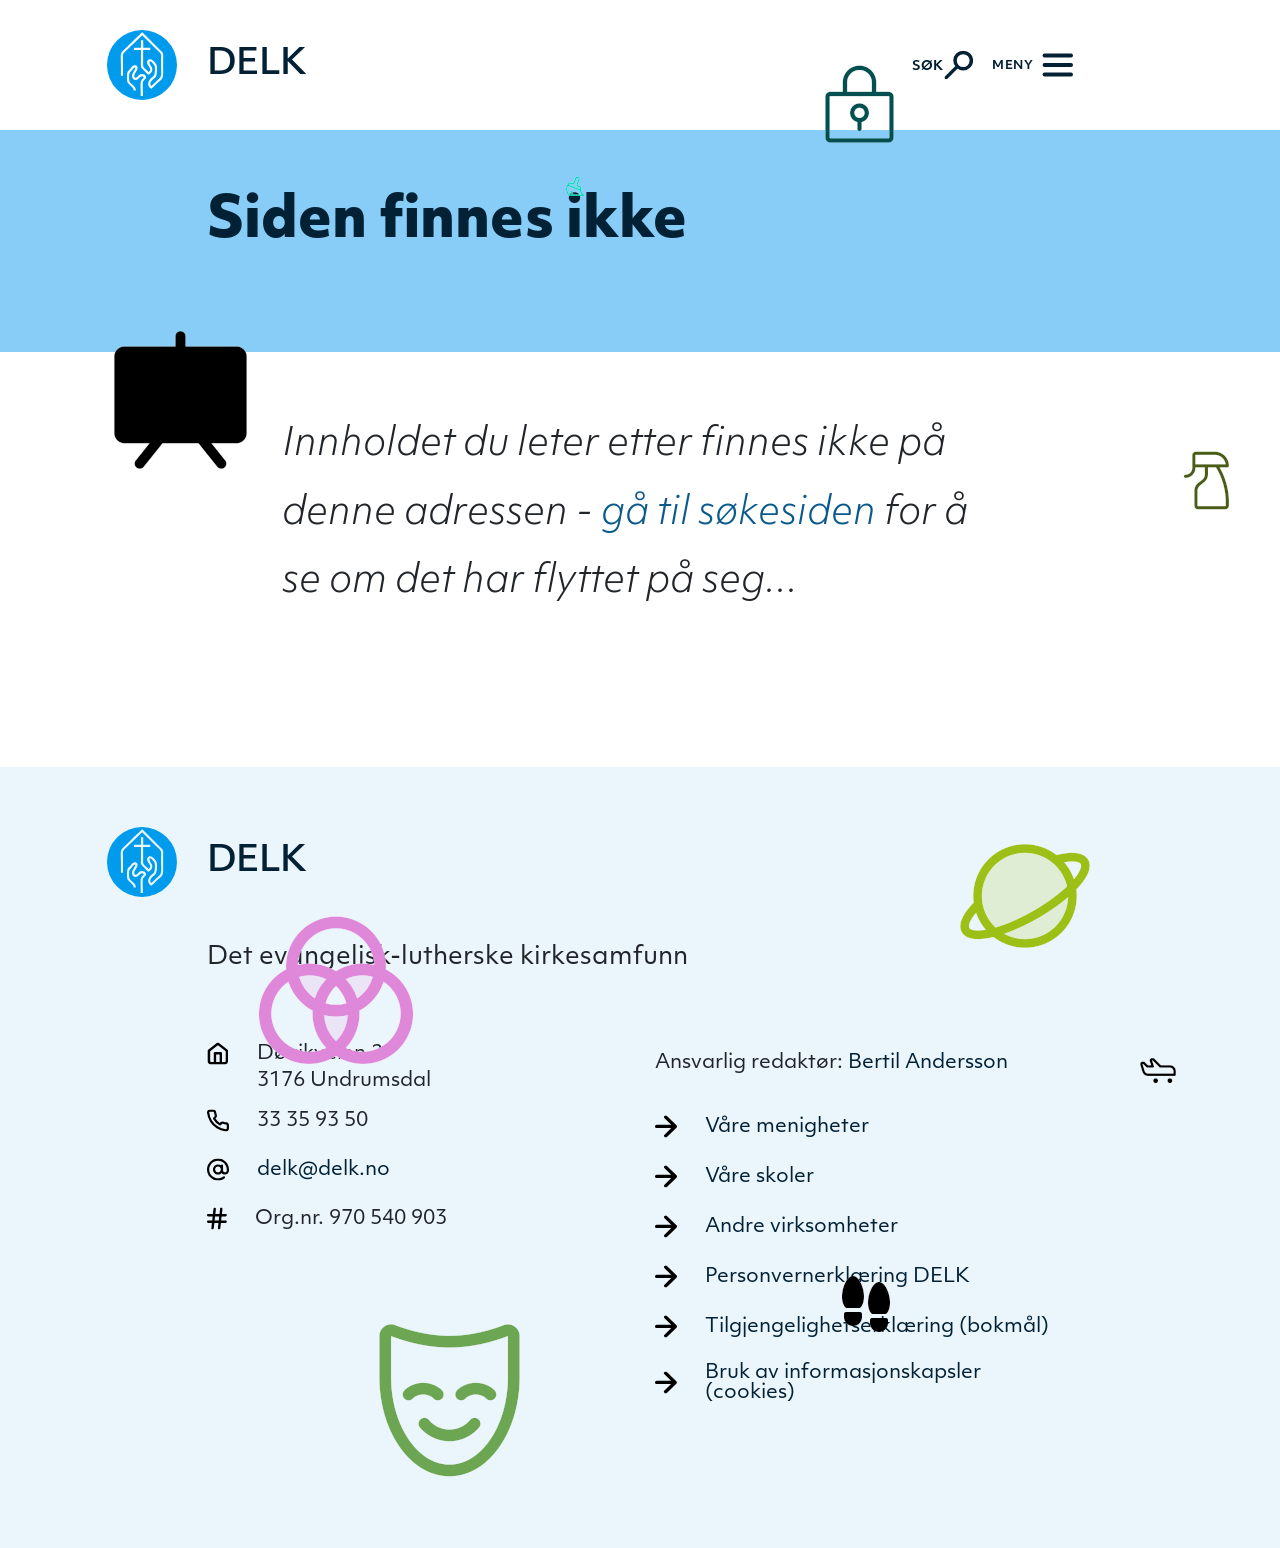  I want to click on start or view a presentation, so click(180, 402).